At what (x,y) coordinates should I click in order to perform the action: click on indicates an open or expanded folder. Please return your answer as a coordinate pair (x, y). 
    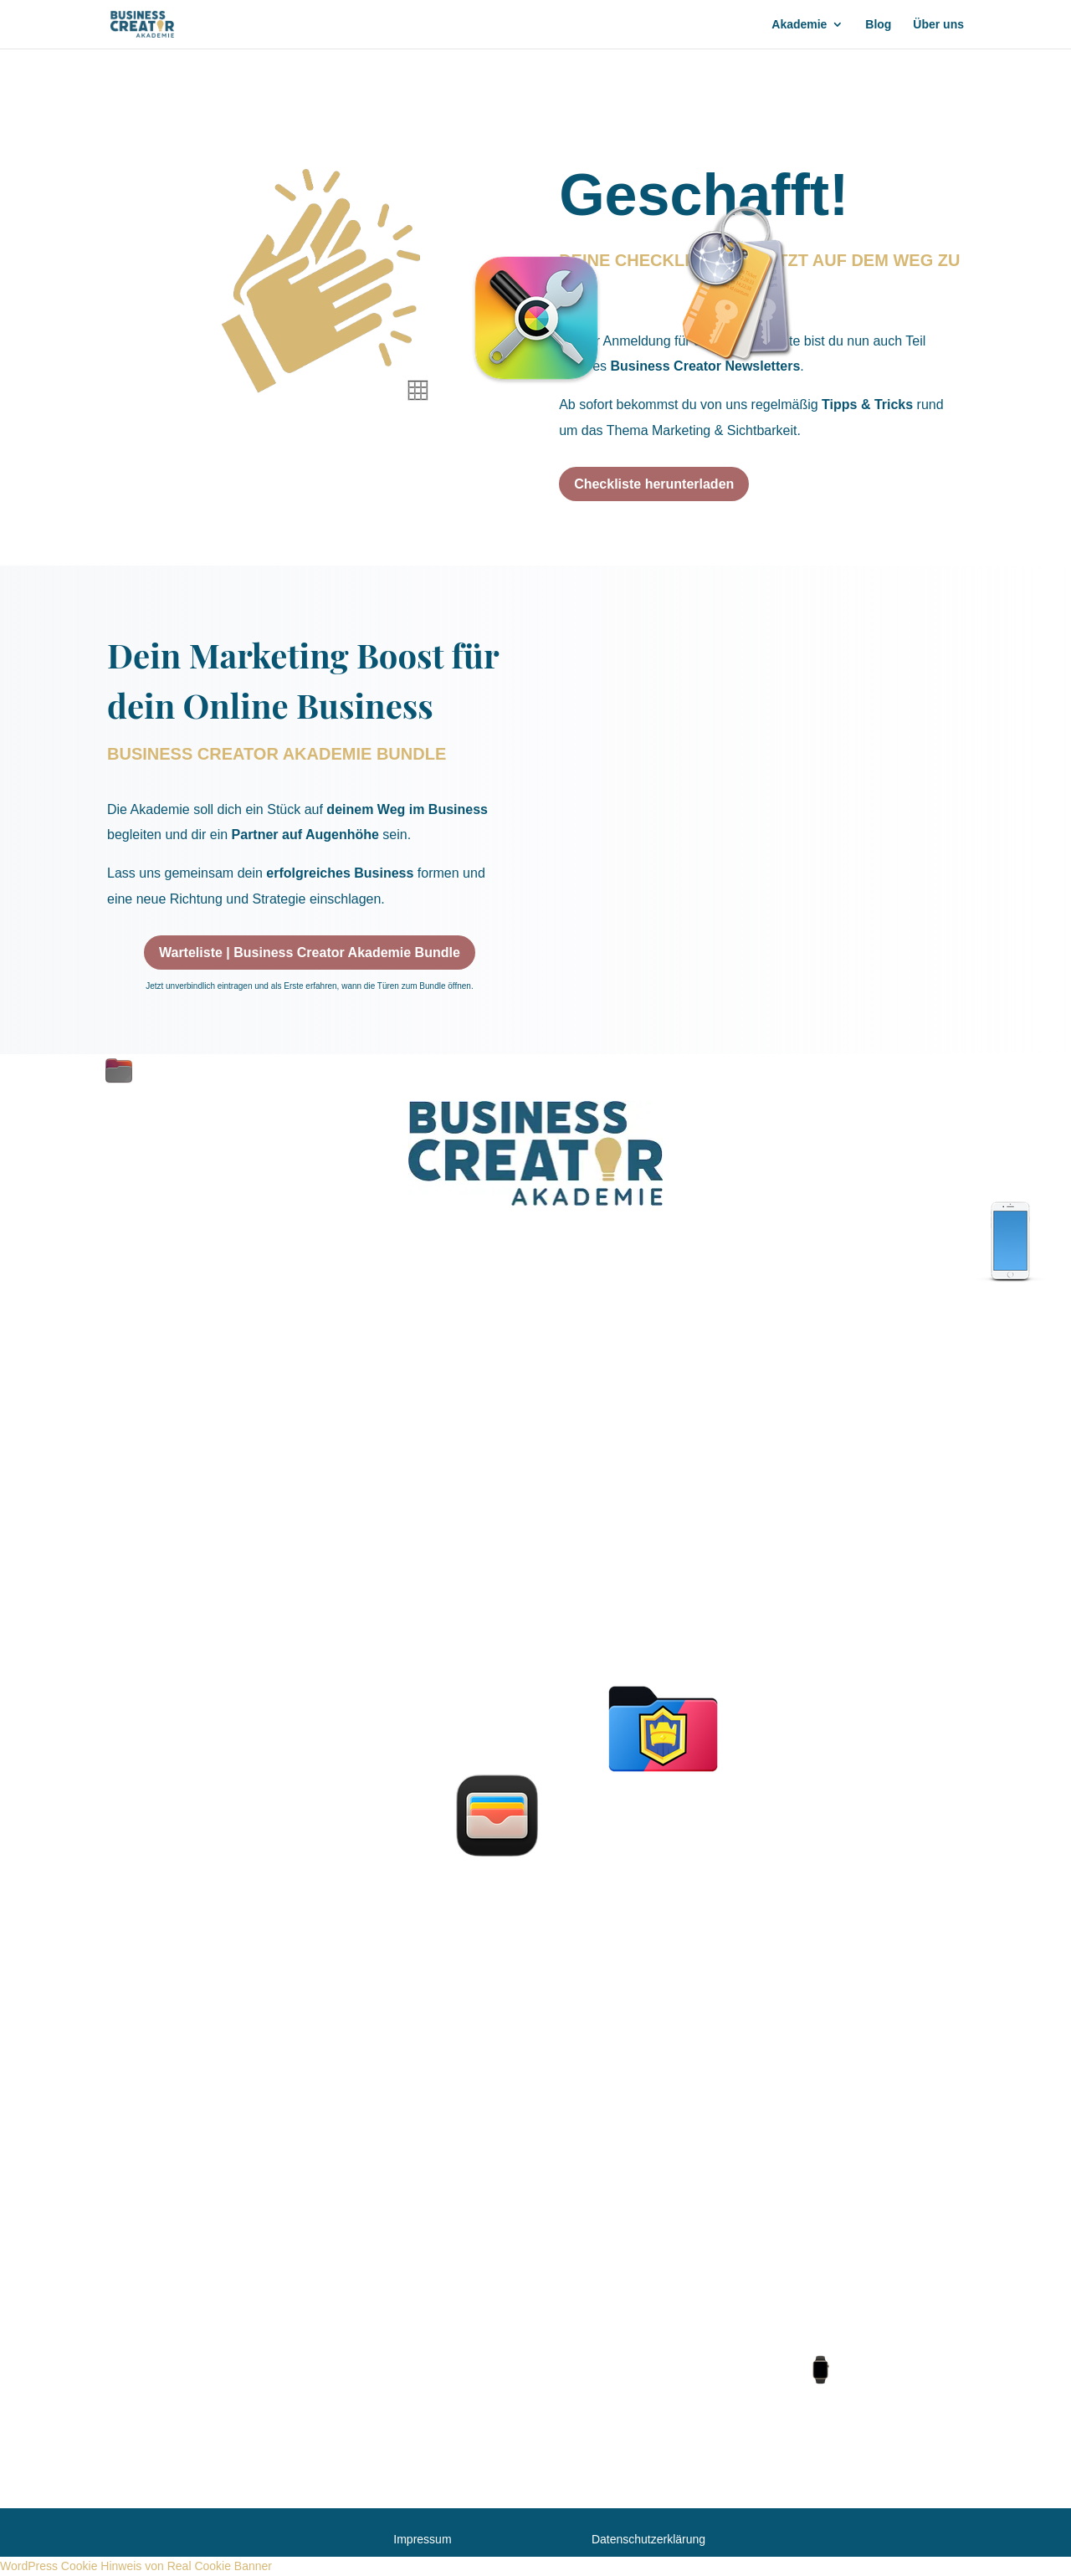
    Looking at the image, I should click on (119, 1070).